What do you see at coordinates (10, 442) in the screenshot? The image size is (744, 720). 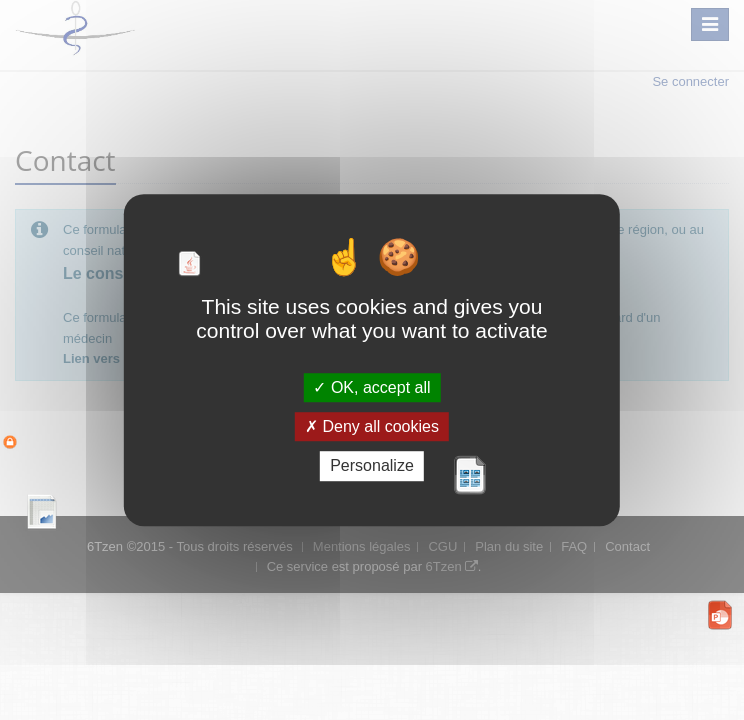 I see `indicates a locked or protected file` at bounding box center [10, 442].